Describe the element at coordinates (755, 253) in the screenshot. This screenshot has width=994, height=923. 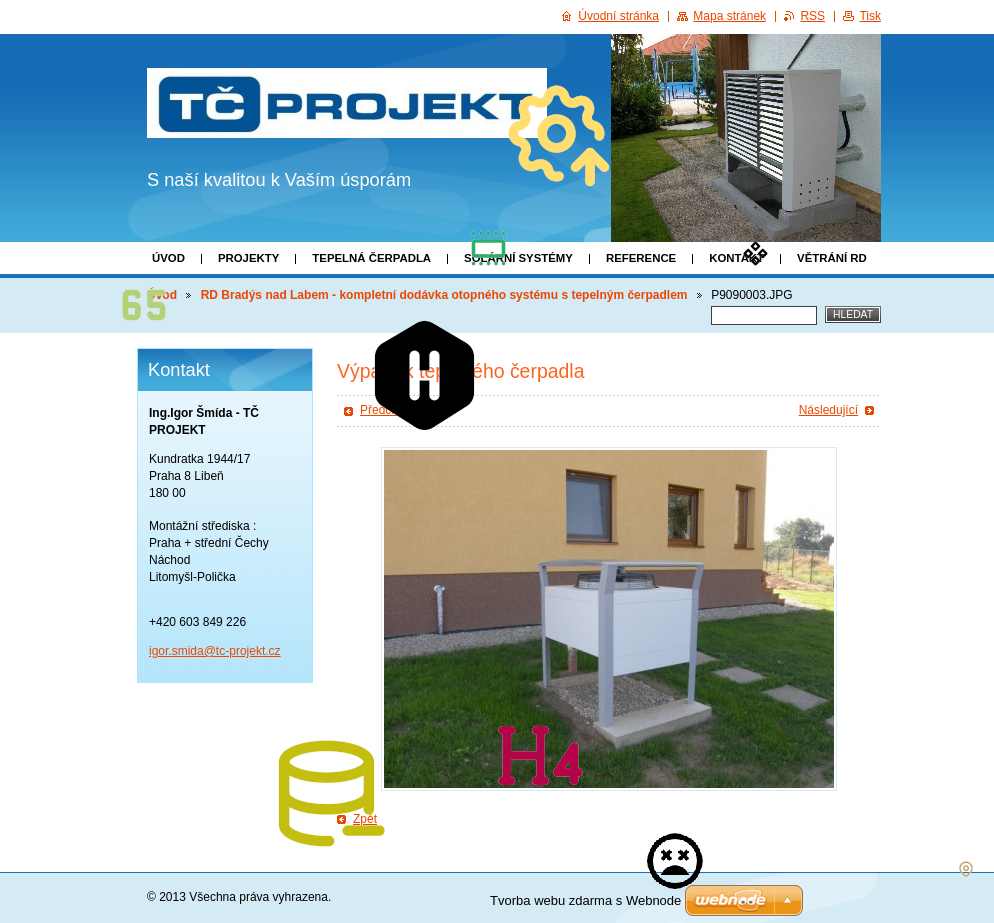
I see `view UI components library` at that location.